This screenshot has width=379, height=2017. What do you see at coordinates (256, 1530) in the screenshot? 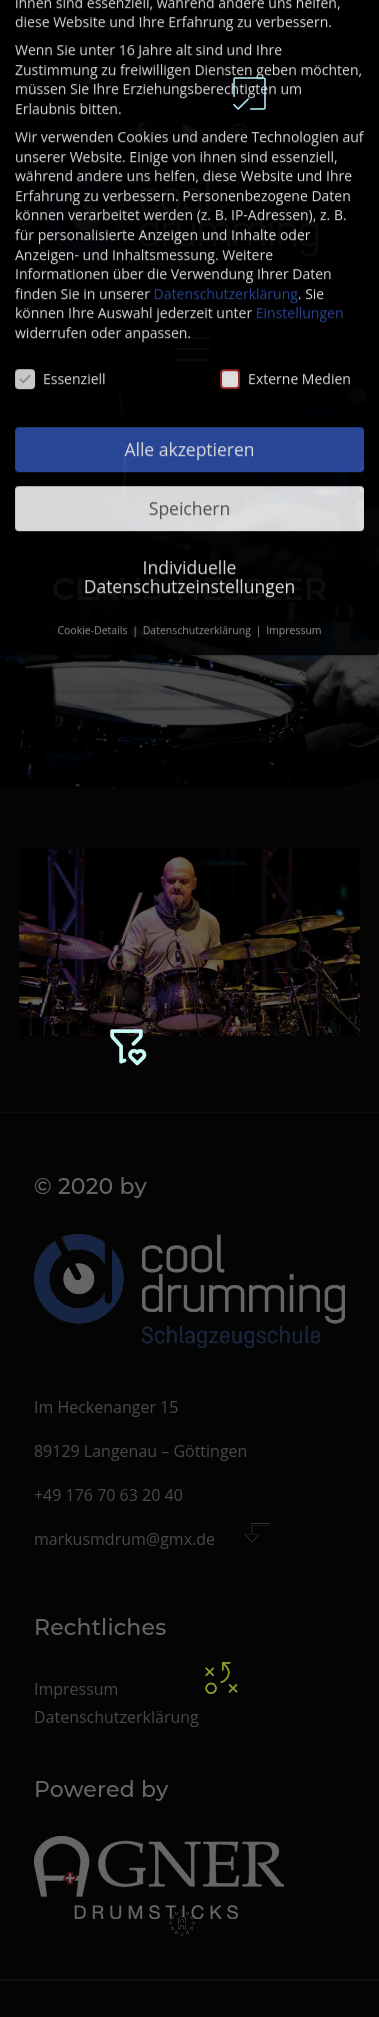
I see `go back and down in navigation` at bounding box center [256, 1530].